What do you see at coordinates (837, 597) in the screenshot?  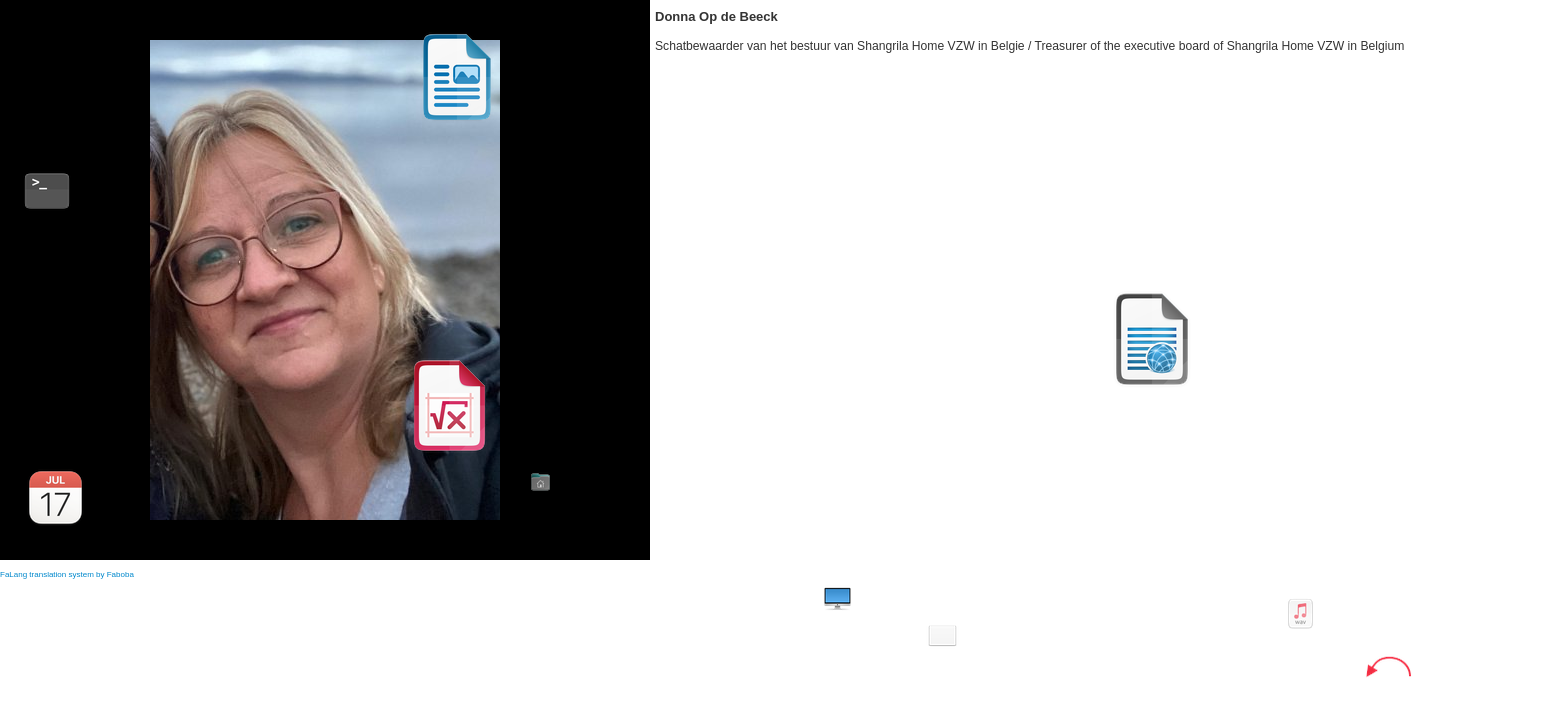 I see `represents this mac in system preferences or network settings` at bounding box center [837, 597].